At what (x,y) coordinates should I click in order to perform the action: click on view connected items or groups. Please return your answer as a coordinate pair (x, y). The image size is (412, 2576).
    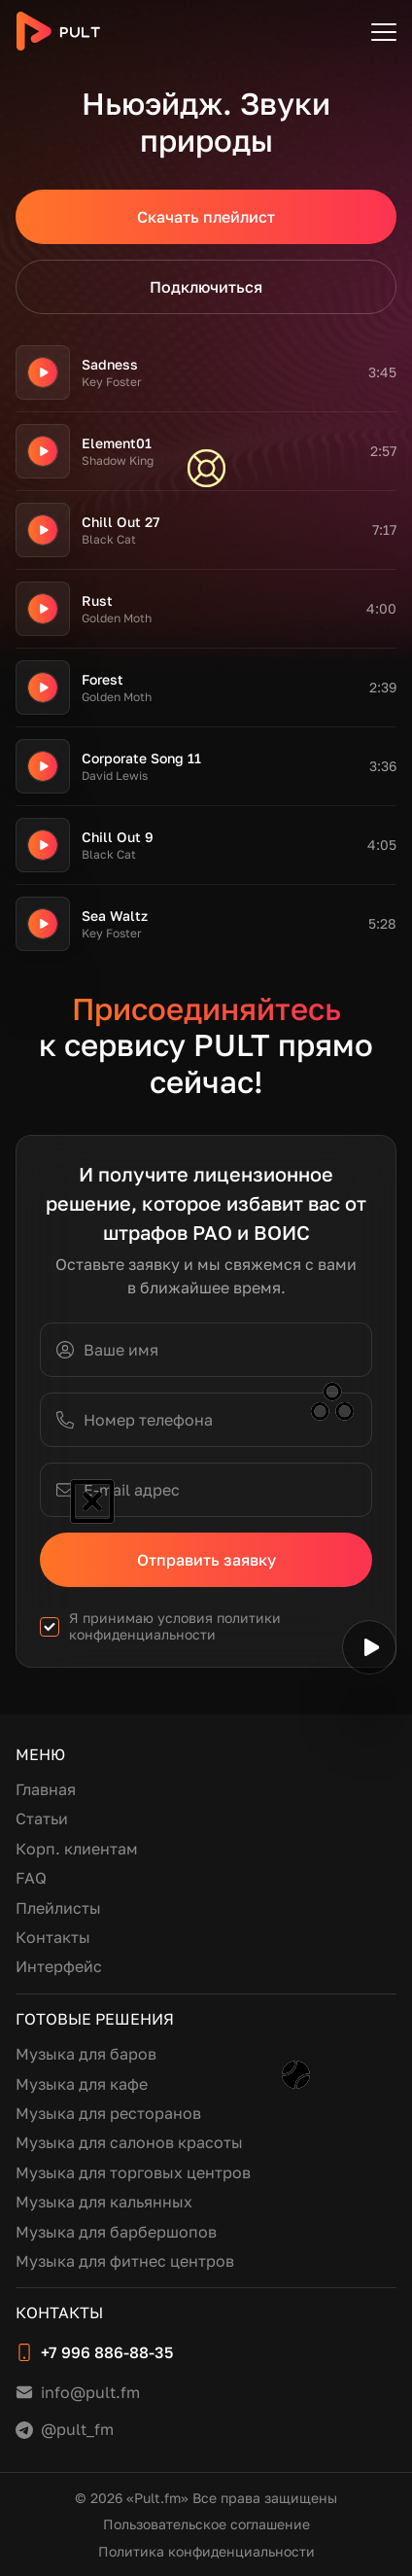
    Looking at the image, I should click on (332, 1402).